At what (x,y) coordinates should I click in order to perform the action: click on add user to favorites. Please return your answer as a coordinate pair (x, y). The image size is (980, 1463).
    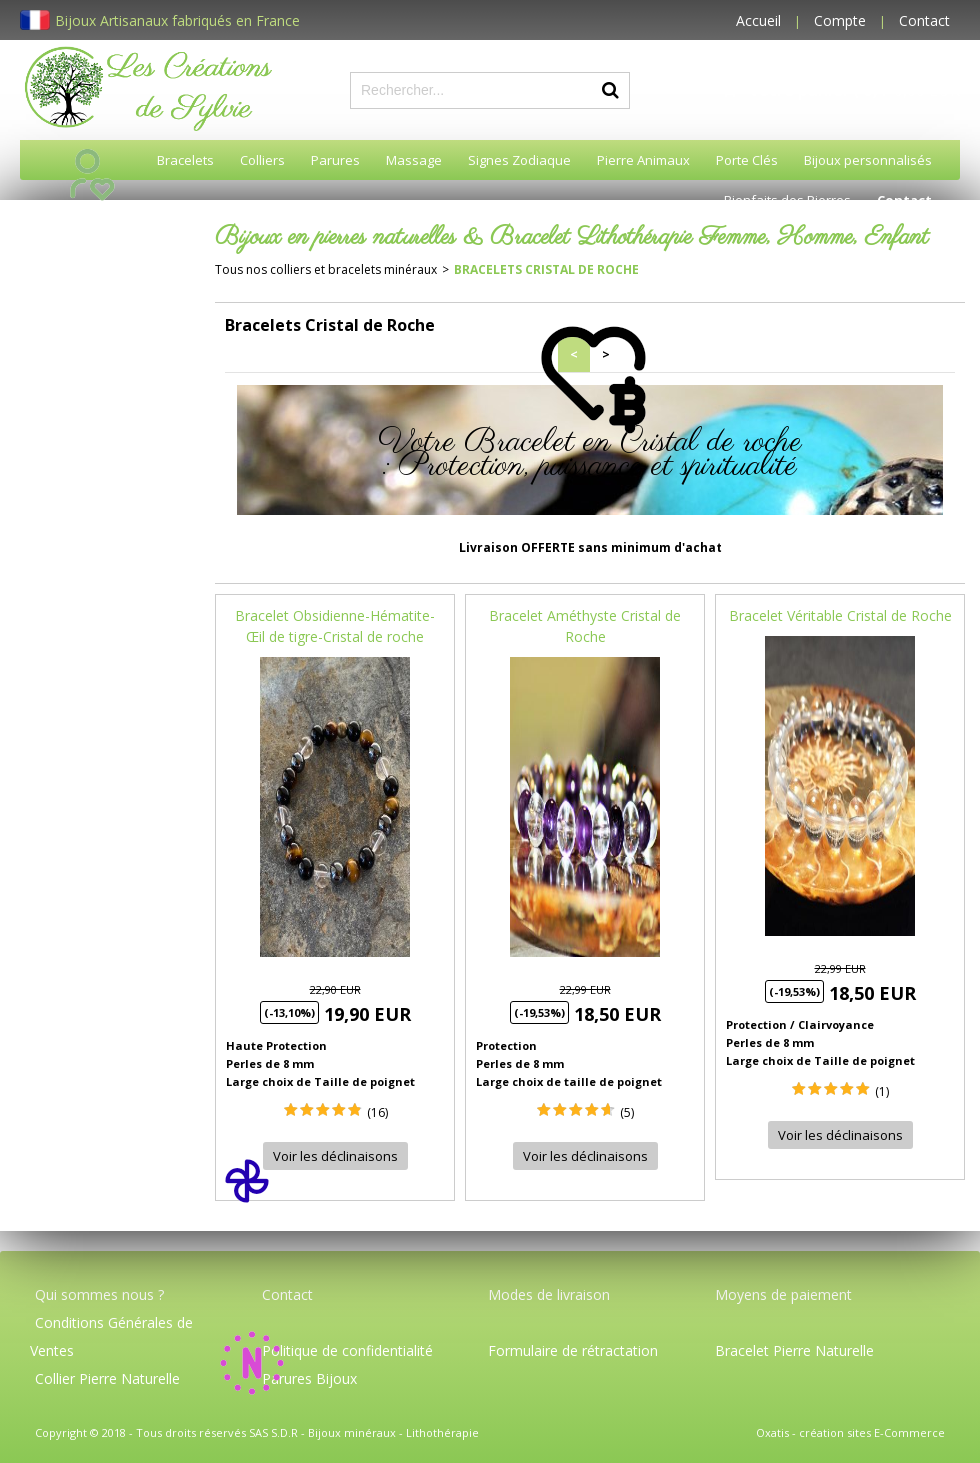
    Looking at the image, I should click on (87, 173).